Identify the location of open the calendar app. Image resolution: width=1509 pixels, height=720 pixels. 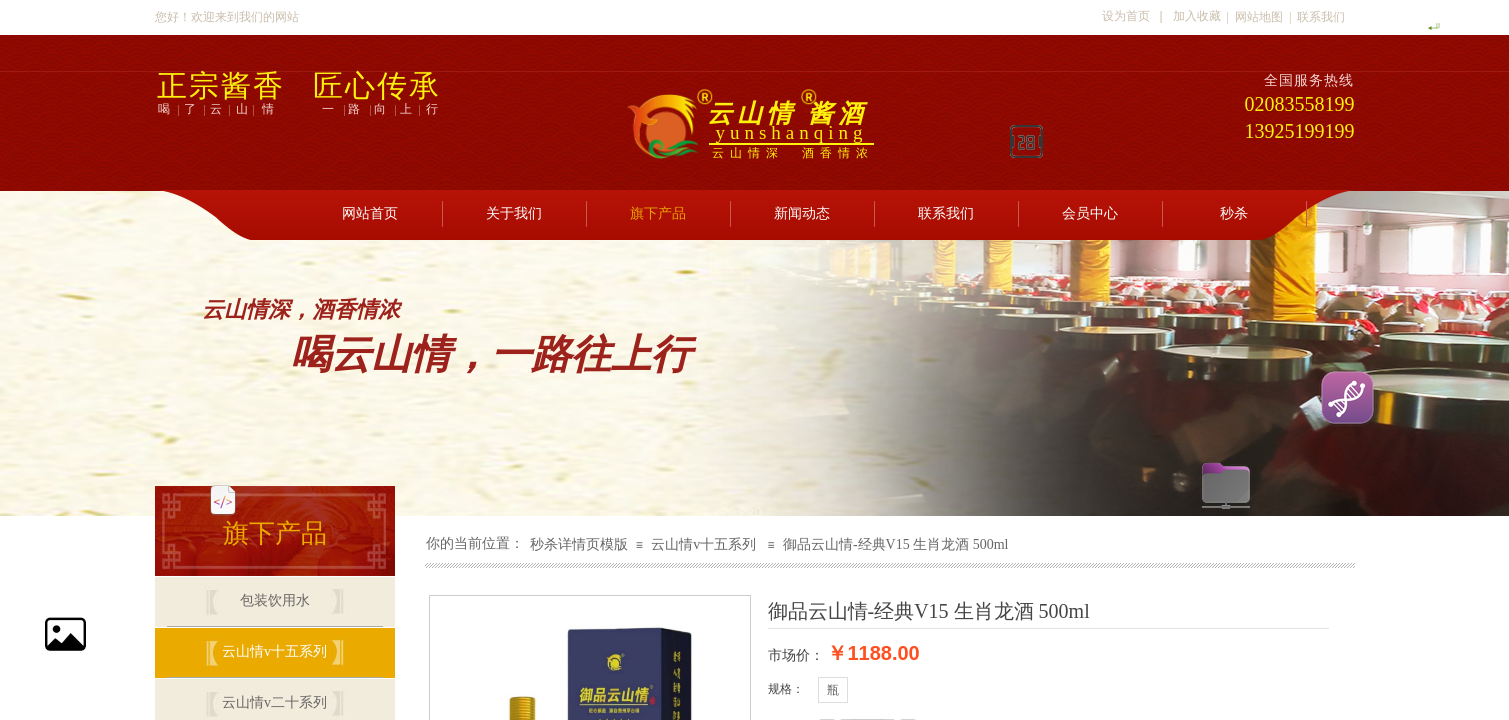
(1026, 141).